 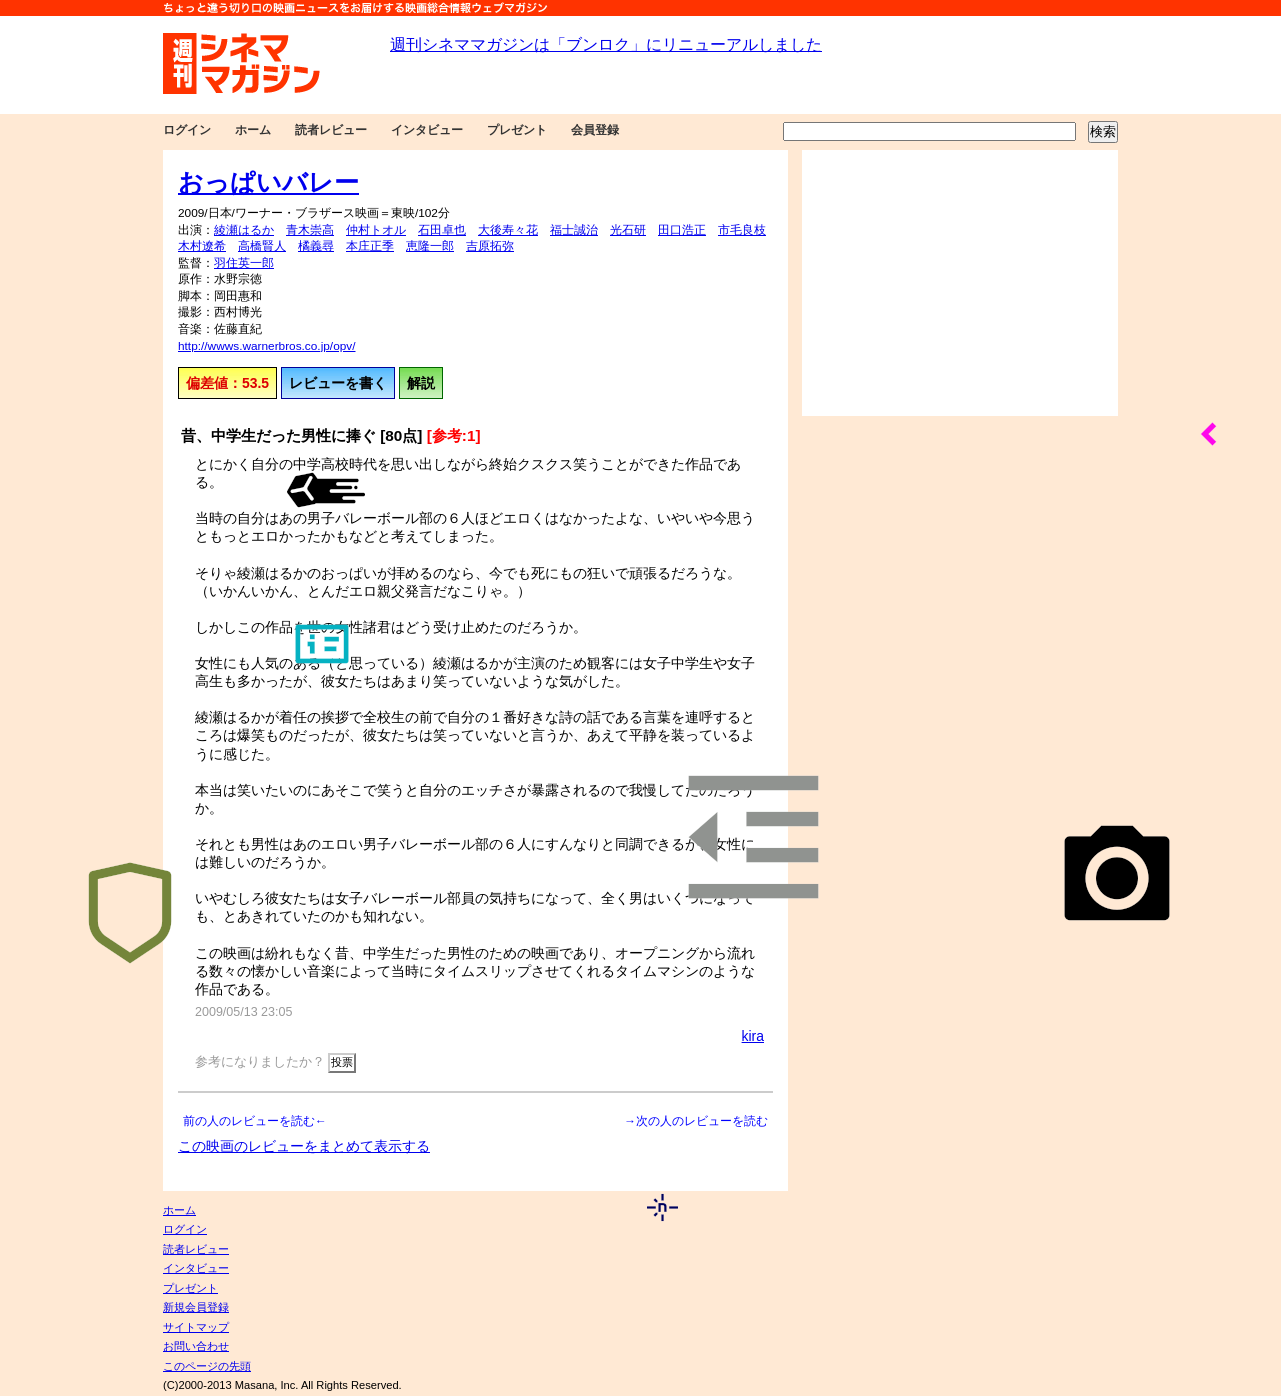 What do you see at coordinates (1209, 434) in the screenshot?
I see `navigate to the previous item or screen` at bounding box center [1209, 434].